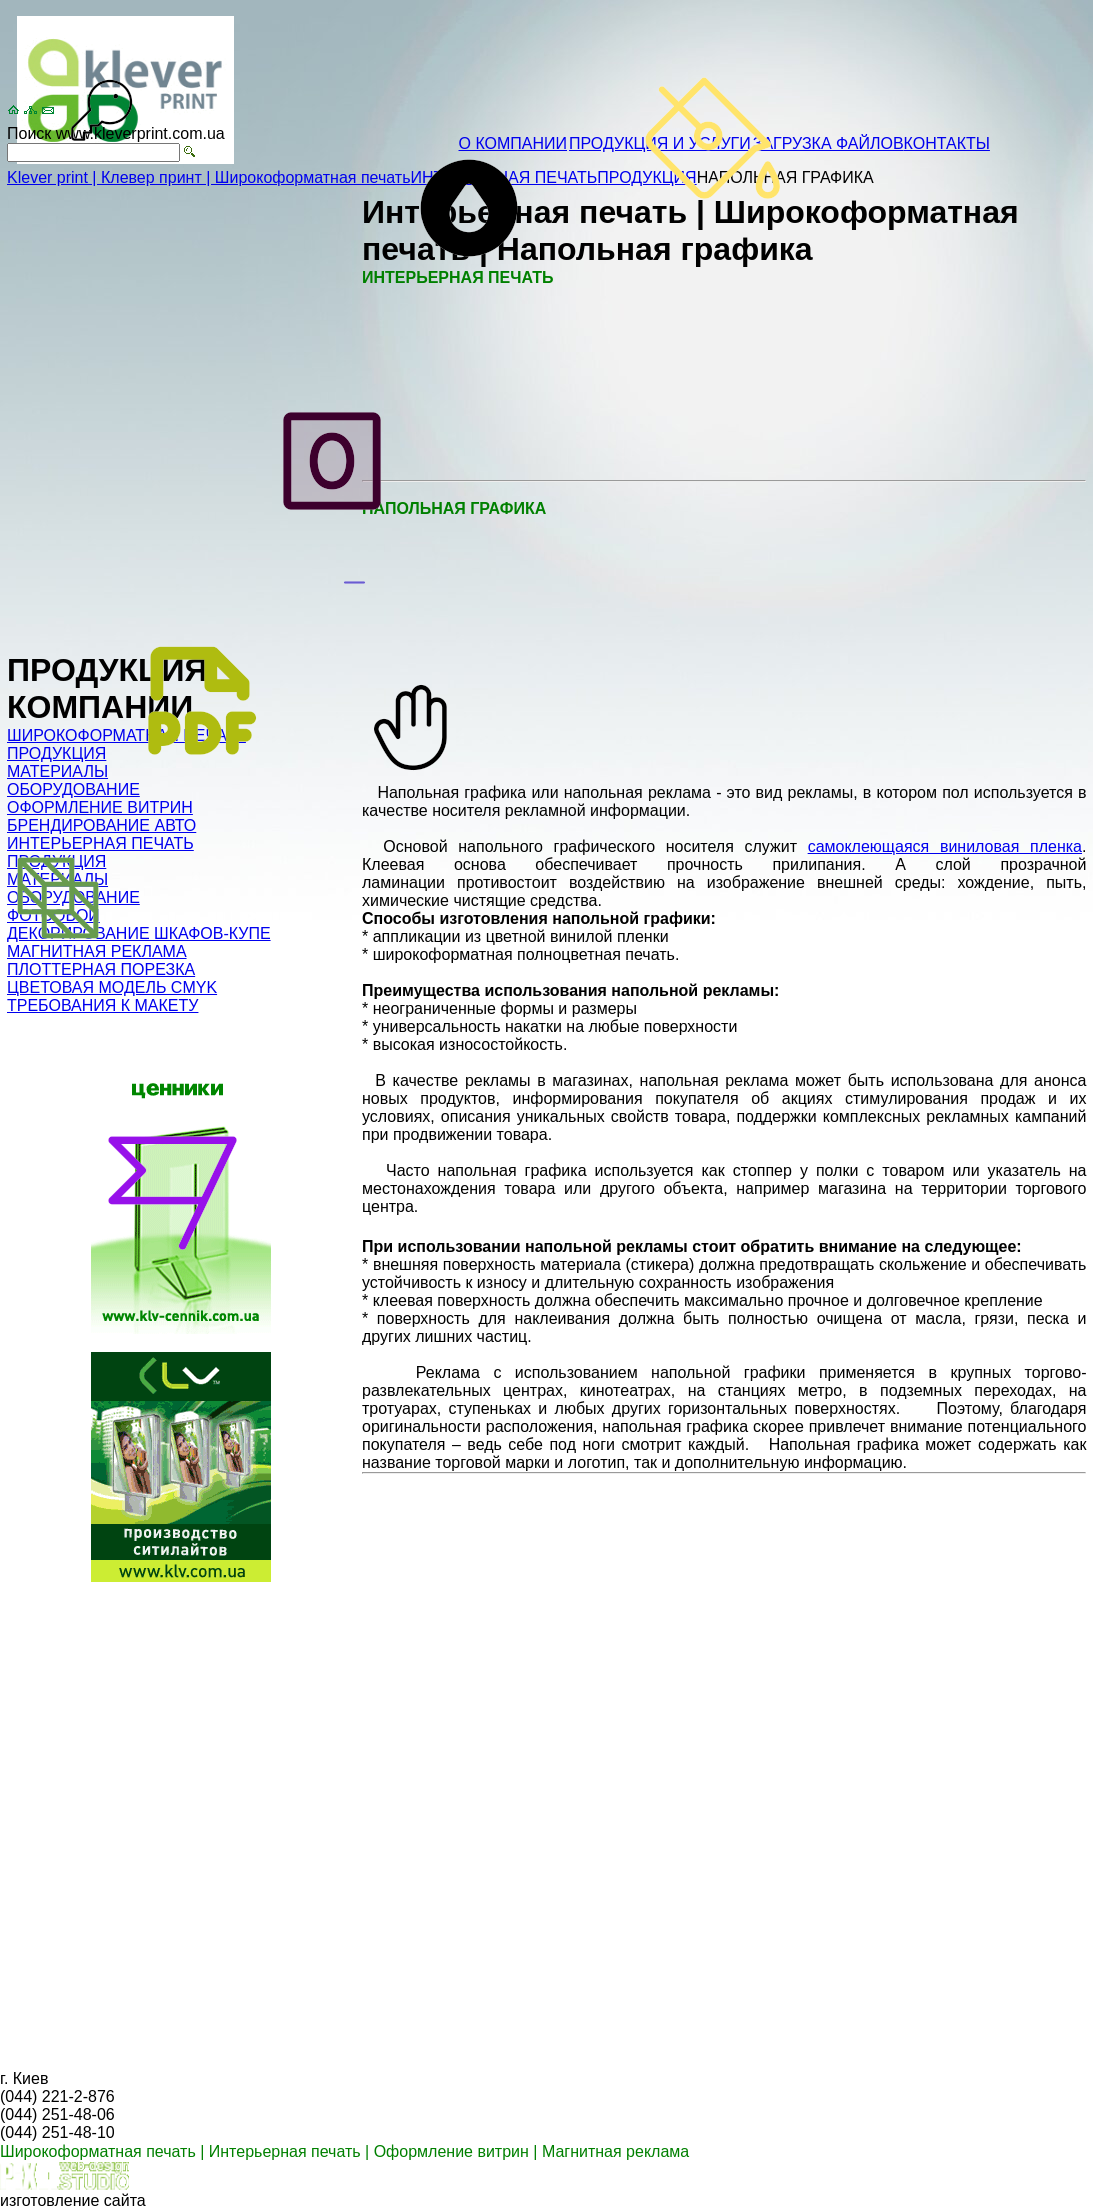 The height and width of the screenshot is (2210, 1093). What do you see at coordinates (100, 111) in the screenshot?
I see `access security or password settings` at bounding box center [100, 111].